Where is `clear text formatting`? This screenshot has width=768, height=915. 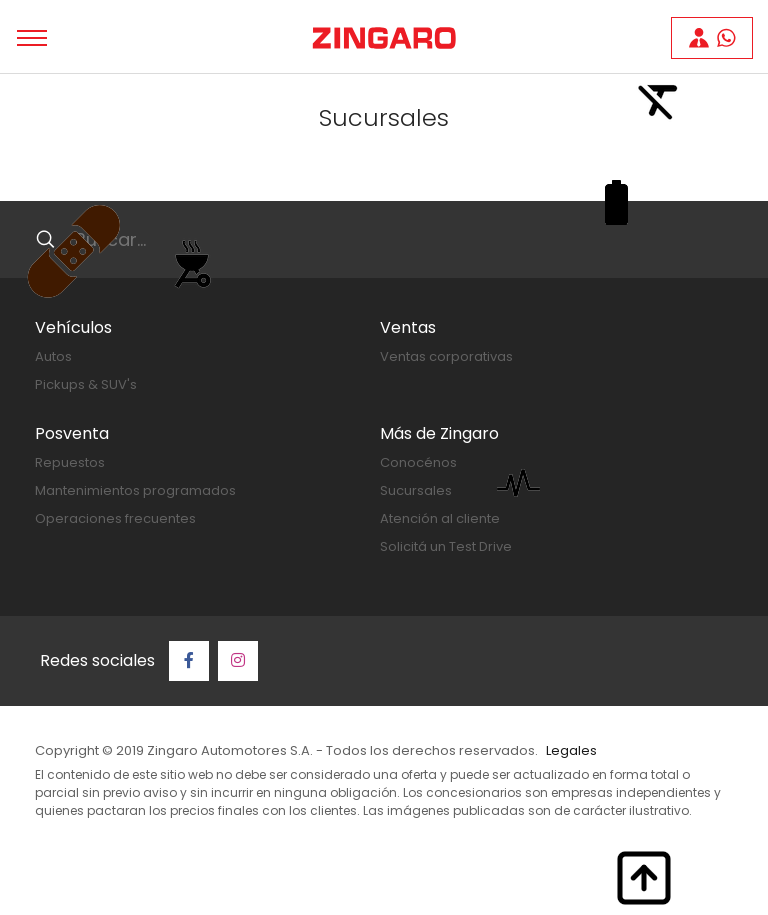
clear text formatting is located at coordinates (659, 100).